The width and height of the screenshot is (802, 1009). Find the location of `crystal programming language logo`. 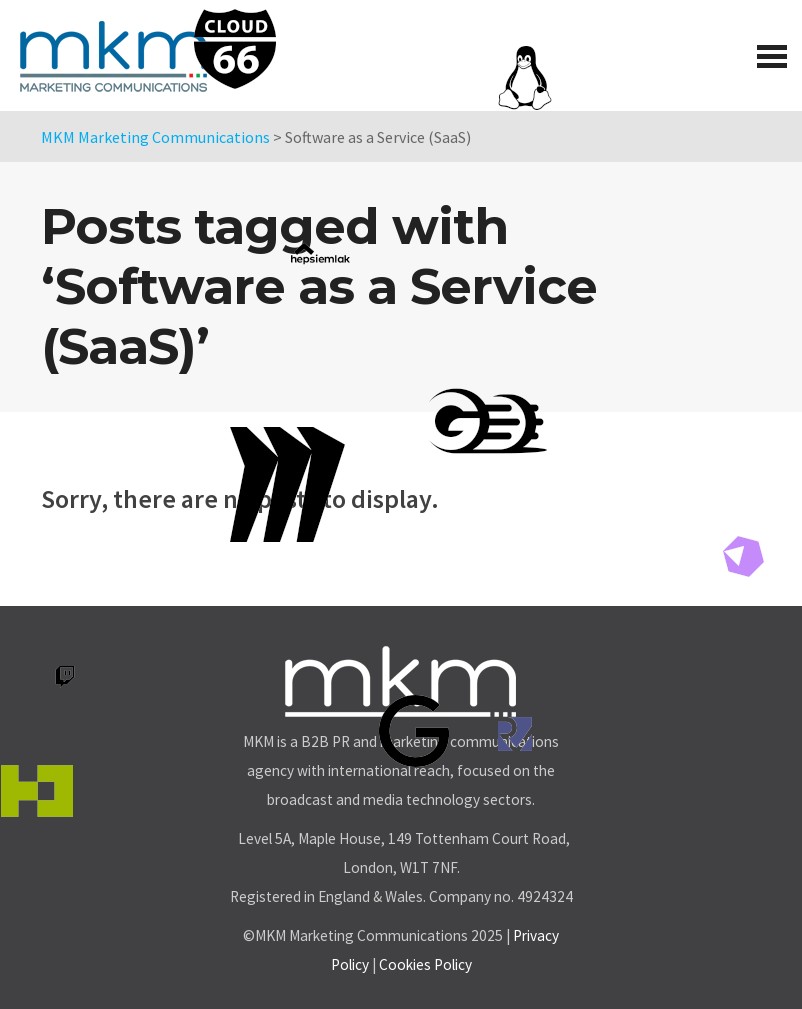

crystal programming language logo is located at coordinates (743, 556).